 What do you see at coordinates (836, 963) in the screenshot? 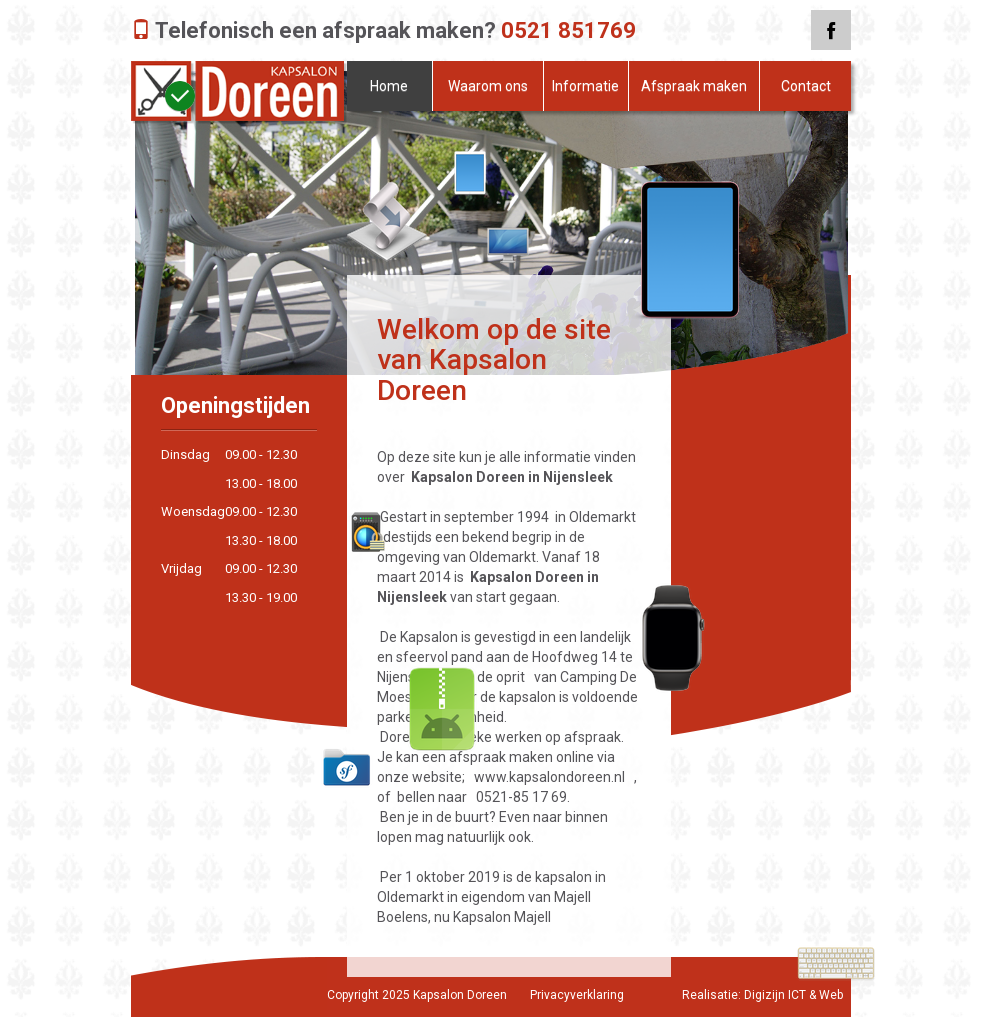
I see `connect a bluetooth keyboard` at bounding box center [836, 963].